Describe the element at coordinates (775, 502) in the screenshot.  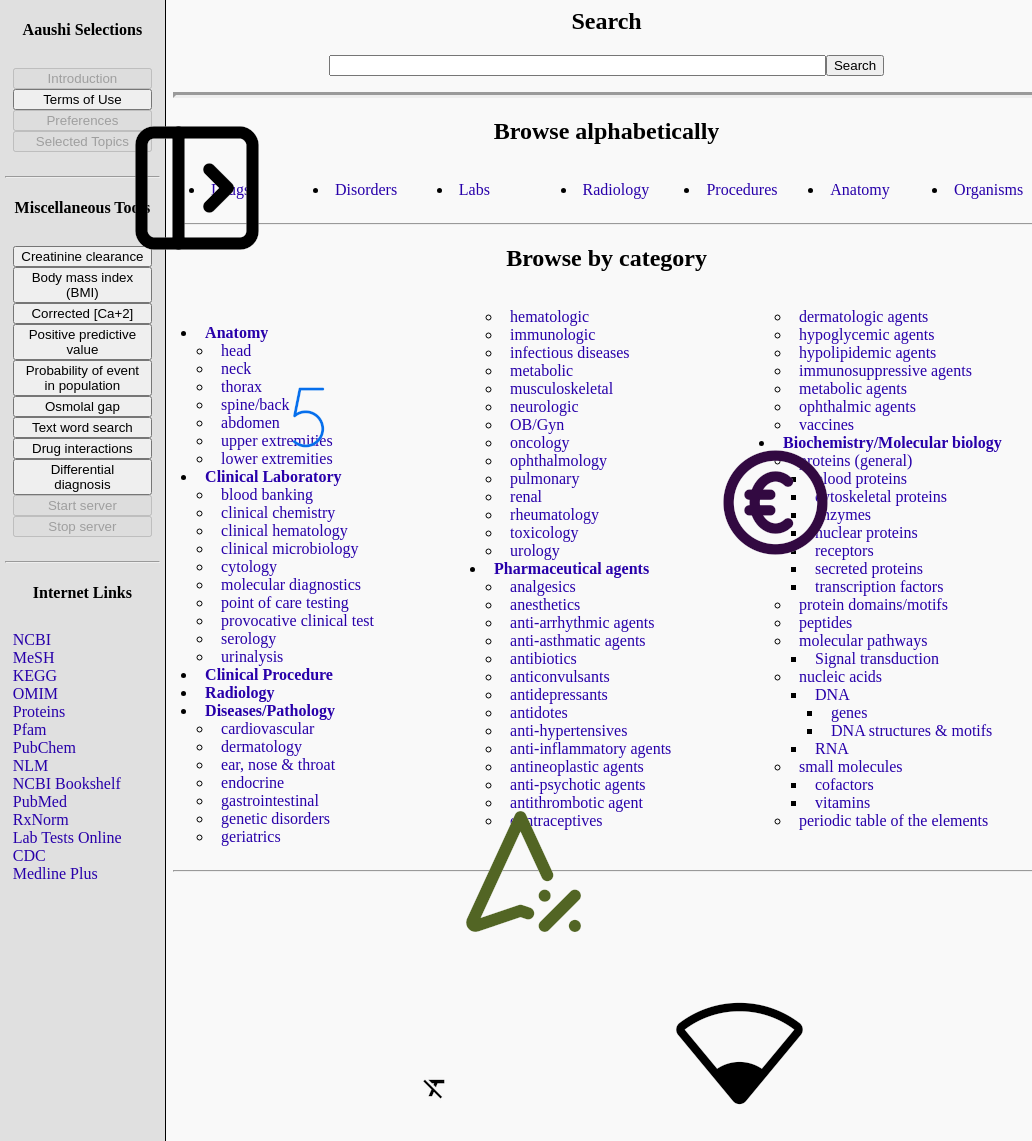
I see `view balance in euros` at that location.